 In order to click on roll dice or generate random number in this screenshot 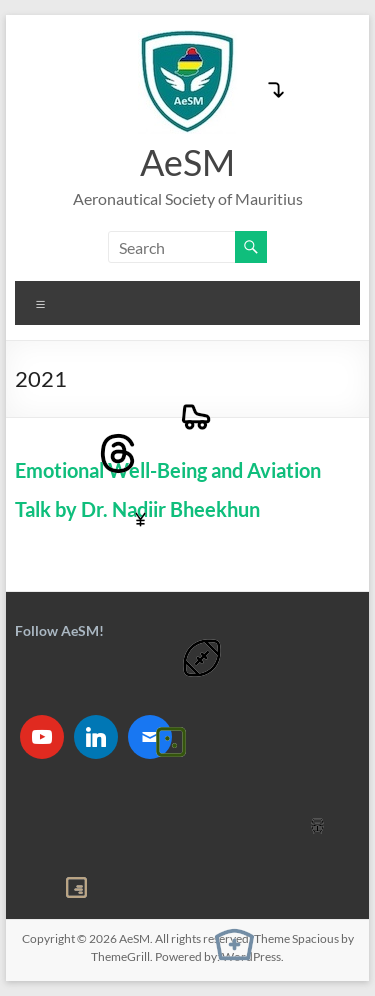, I will do `click(171, 742)`.